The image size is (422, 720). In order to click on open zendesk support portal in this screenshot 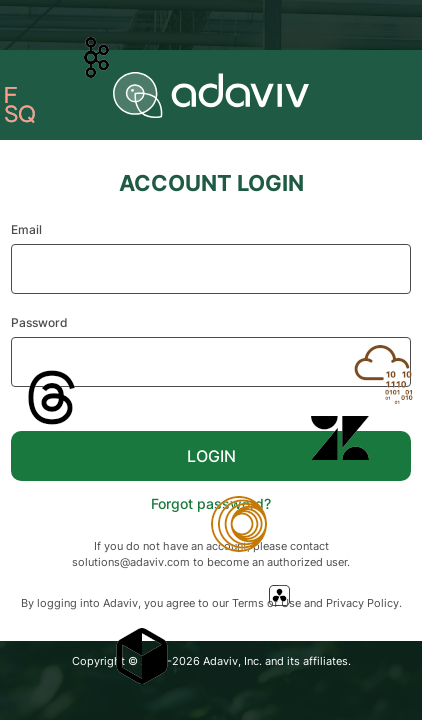, I will do `click(340, 438)`.